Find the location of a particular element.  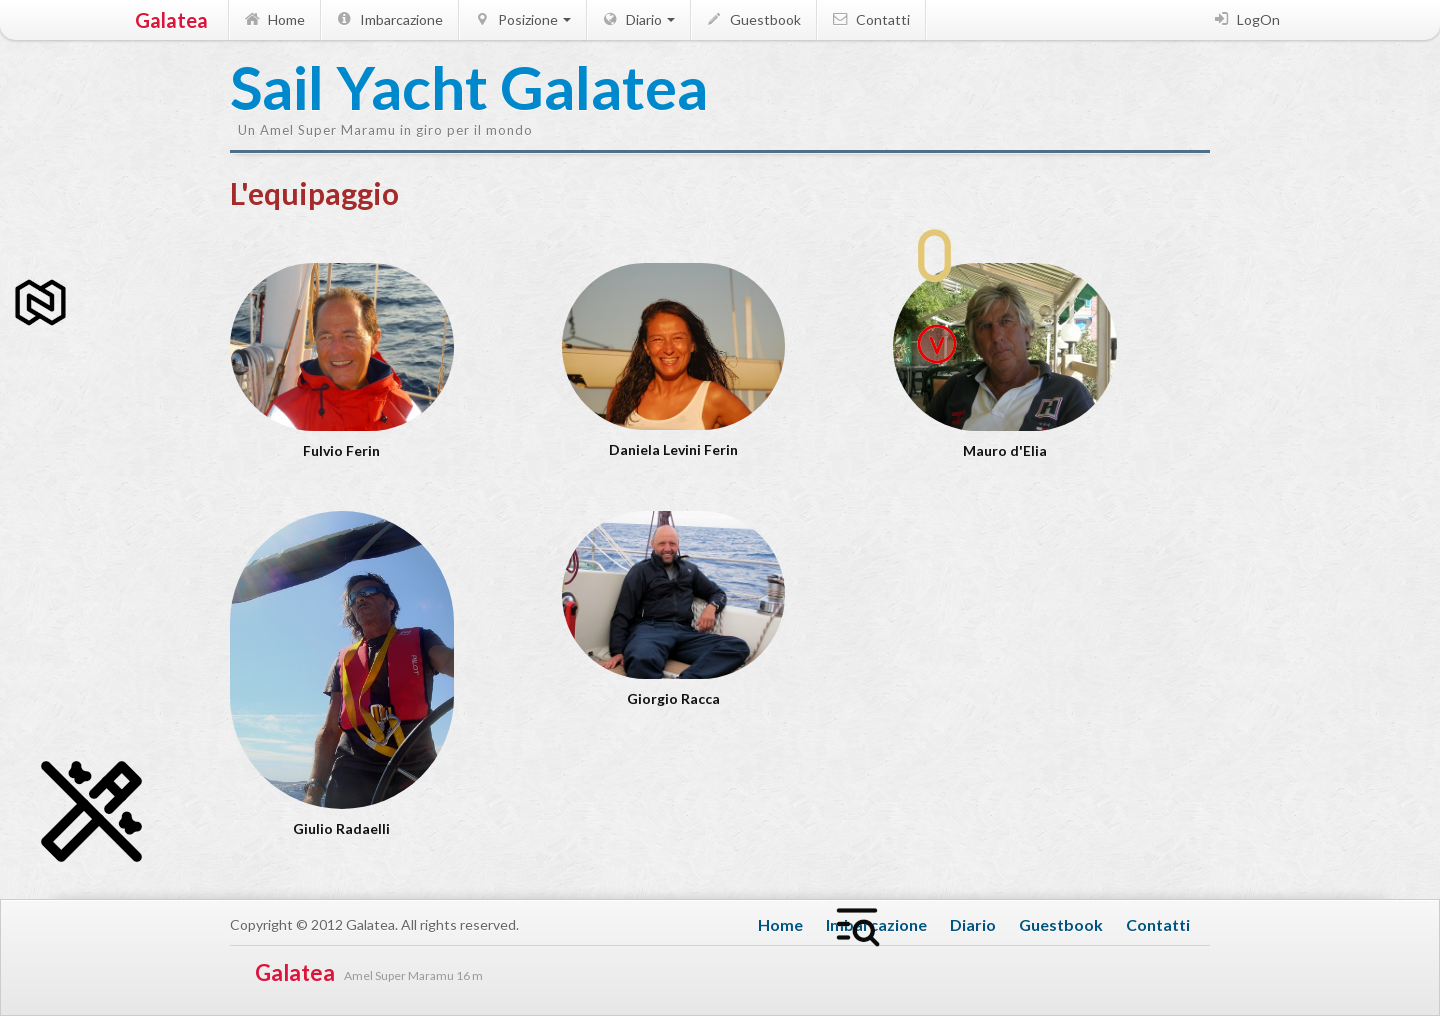

nexo cryptocurrency platform logo is located at coordinates (40, 302).